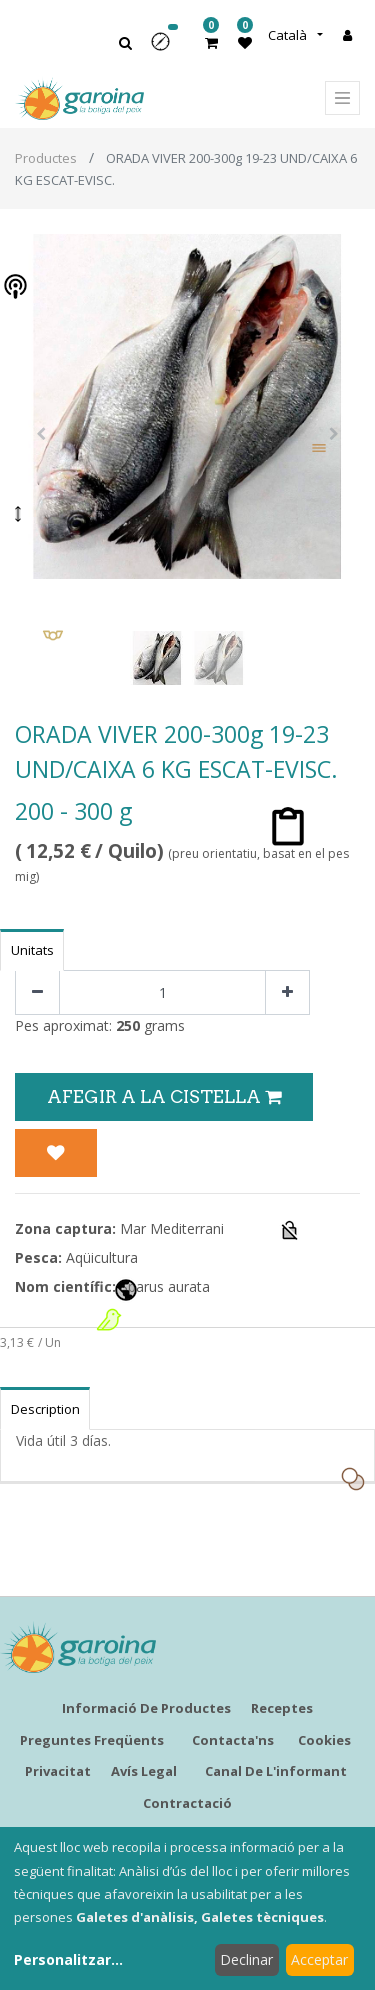  Describe the element at coordinates (288, 827) in the screenshot. I see `copy to clipboard` at that location.